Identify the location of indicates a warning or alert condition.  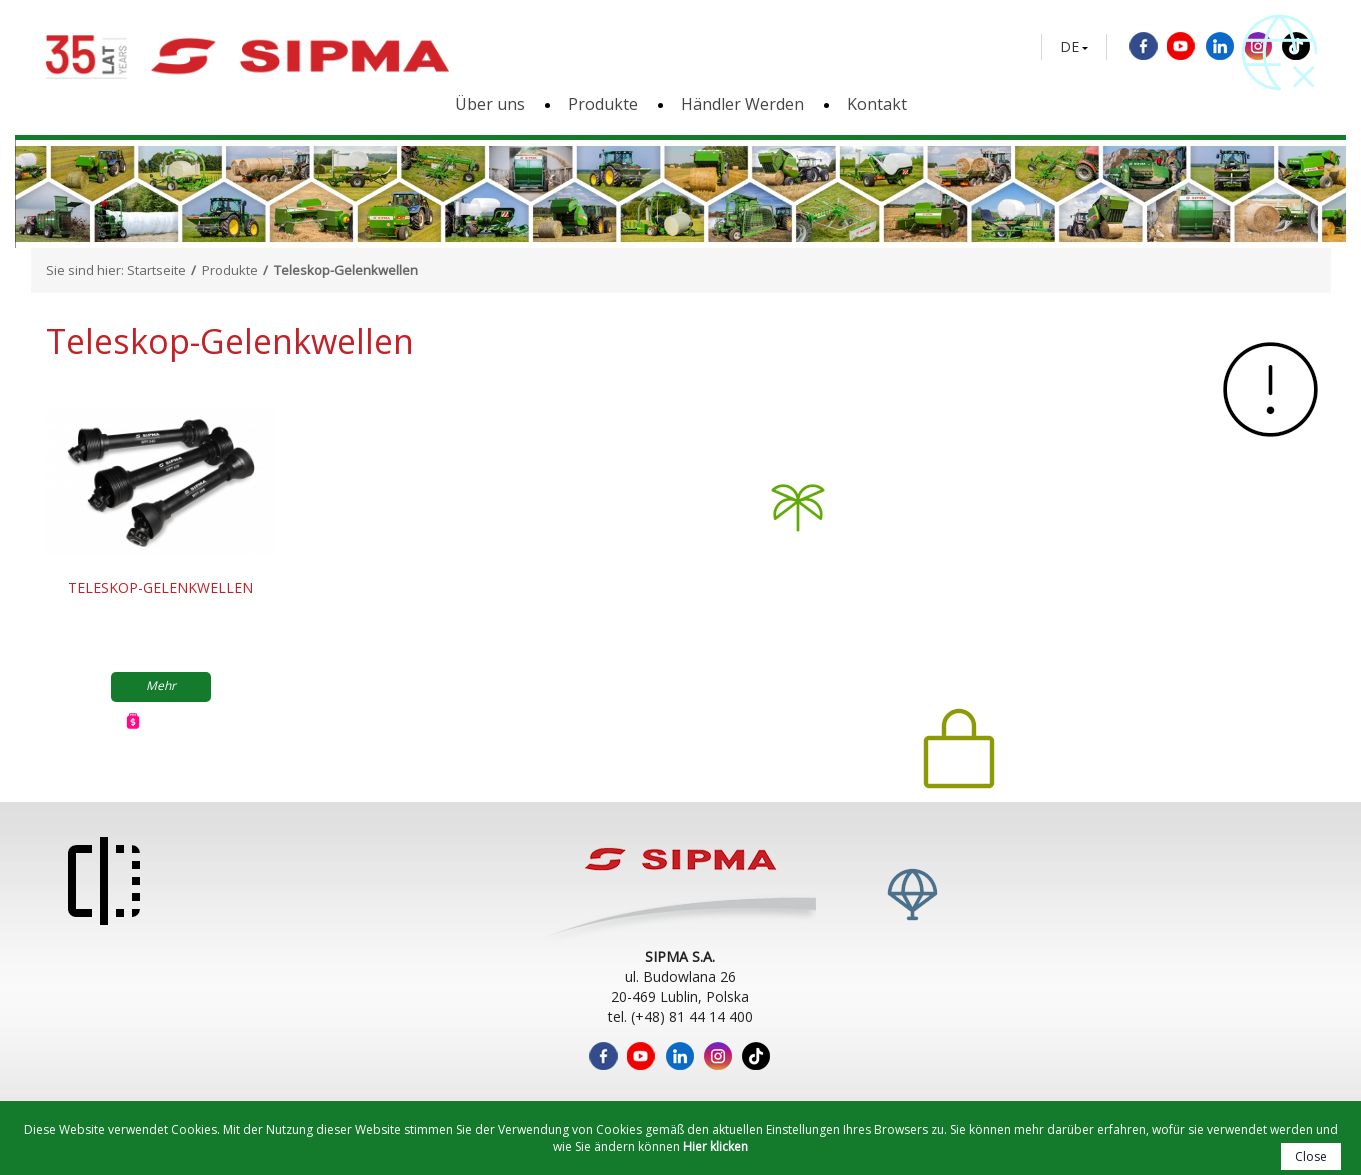
(1270, 389).